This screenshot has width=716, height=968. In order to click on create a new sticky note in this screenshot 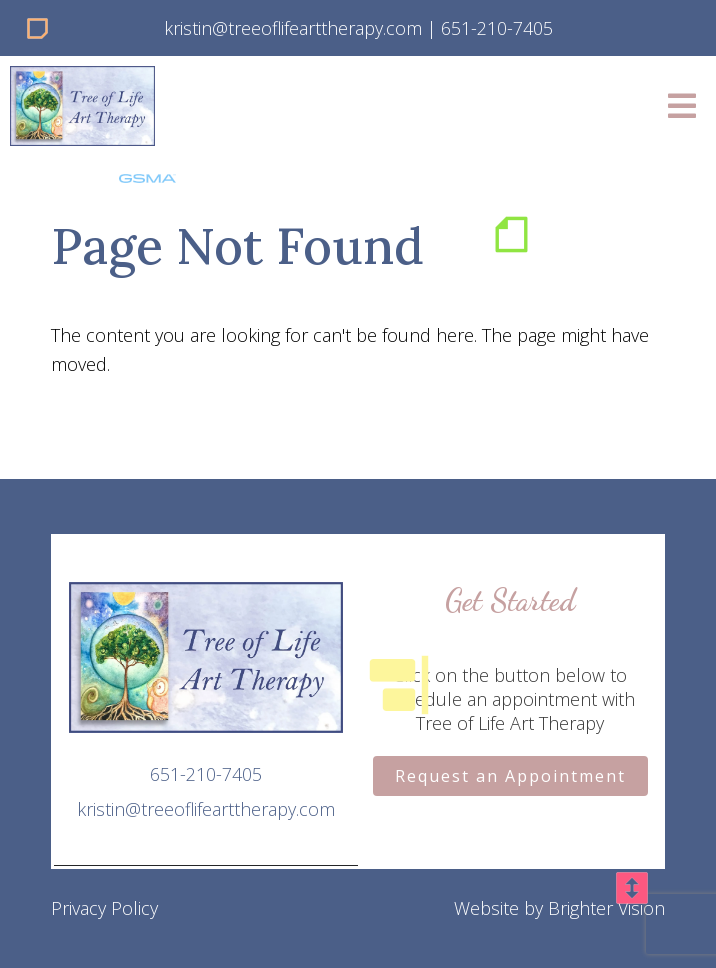, I will do `click(37, 28)`.